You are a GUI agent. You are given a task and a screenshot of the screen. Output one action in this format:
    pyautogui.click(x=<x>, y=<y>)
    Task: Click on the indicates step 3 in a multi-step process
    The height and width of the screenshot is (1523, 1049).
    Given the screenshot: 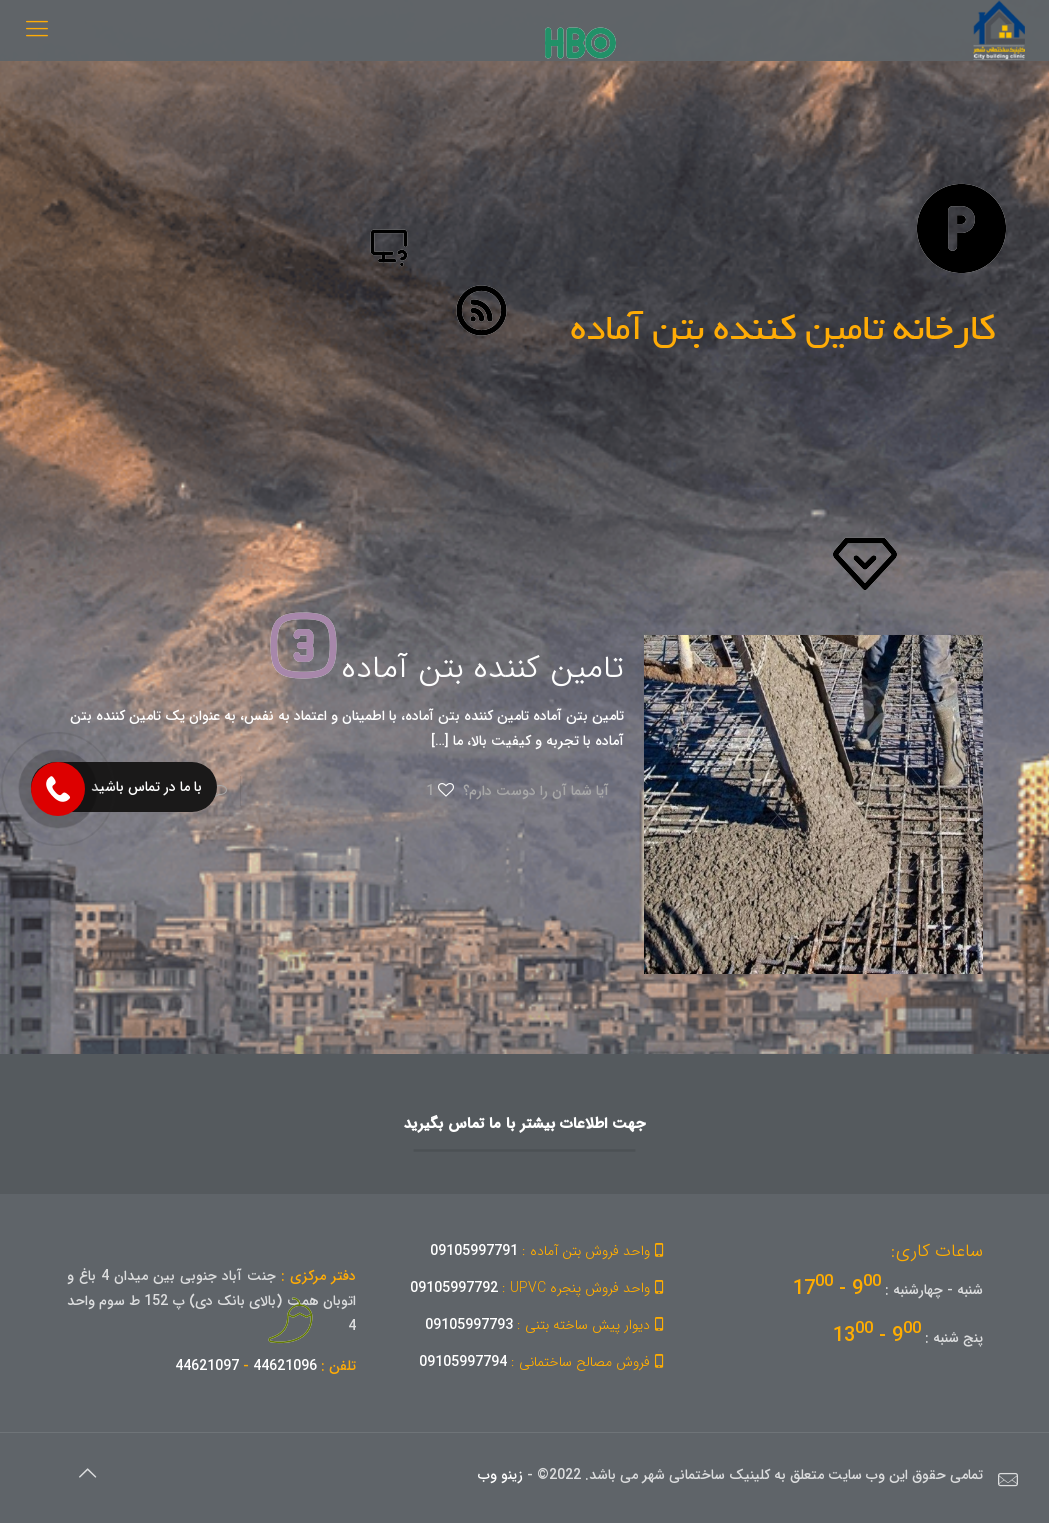 What is the action you would take?
    pyautogui.click(x=303, y=645)
    